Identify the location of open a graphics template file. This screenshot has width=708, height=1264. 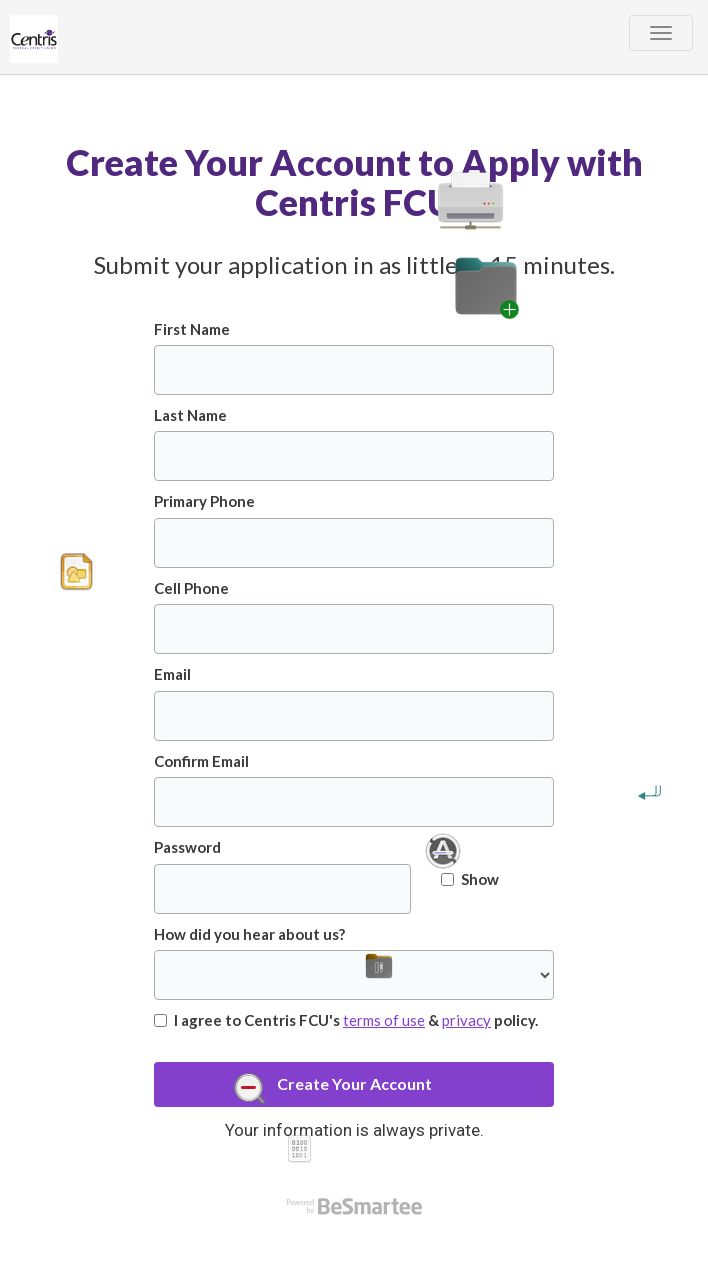
(76, 571).